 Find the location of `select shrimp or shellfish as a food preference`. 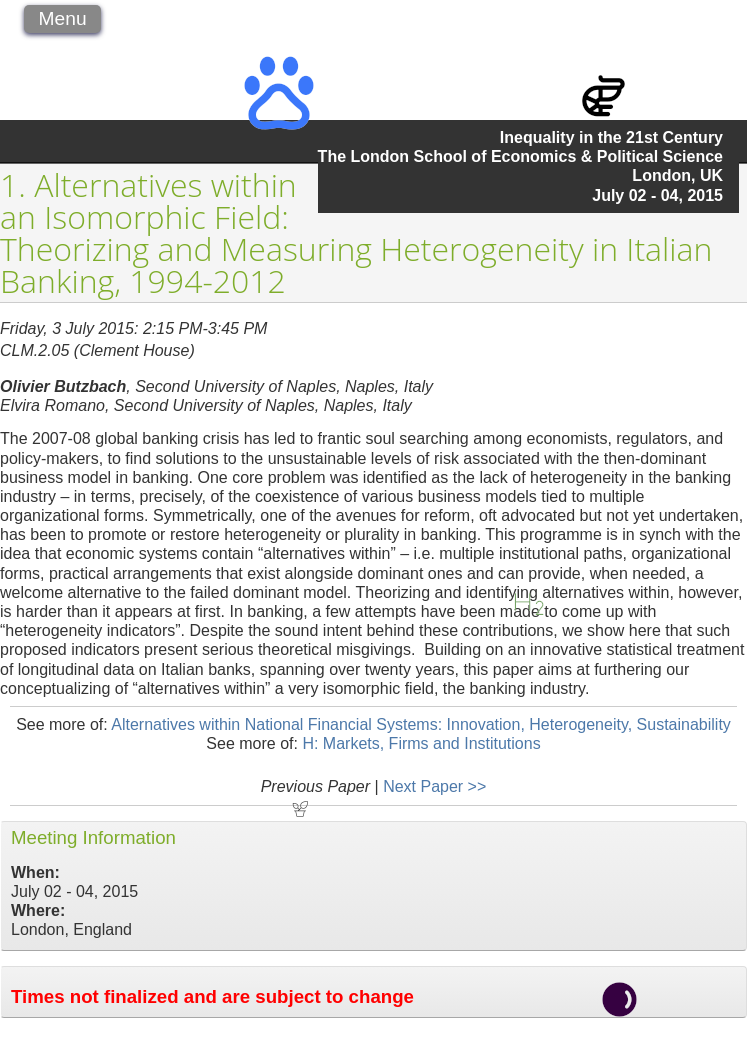

select shrimp or shellfish as a food preference is located at coordinates (603, 96).